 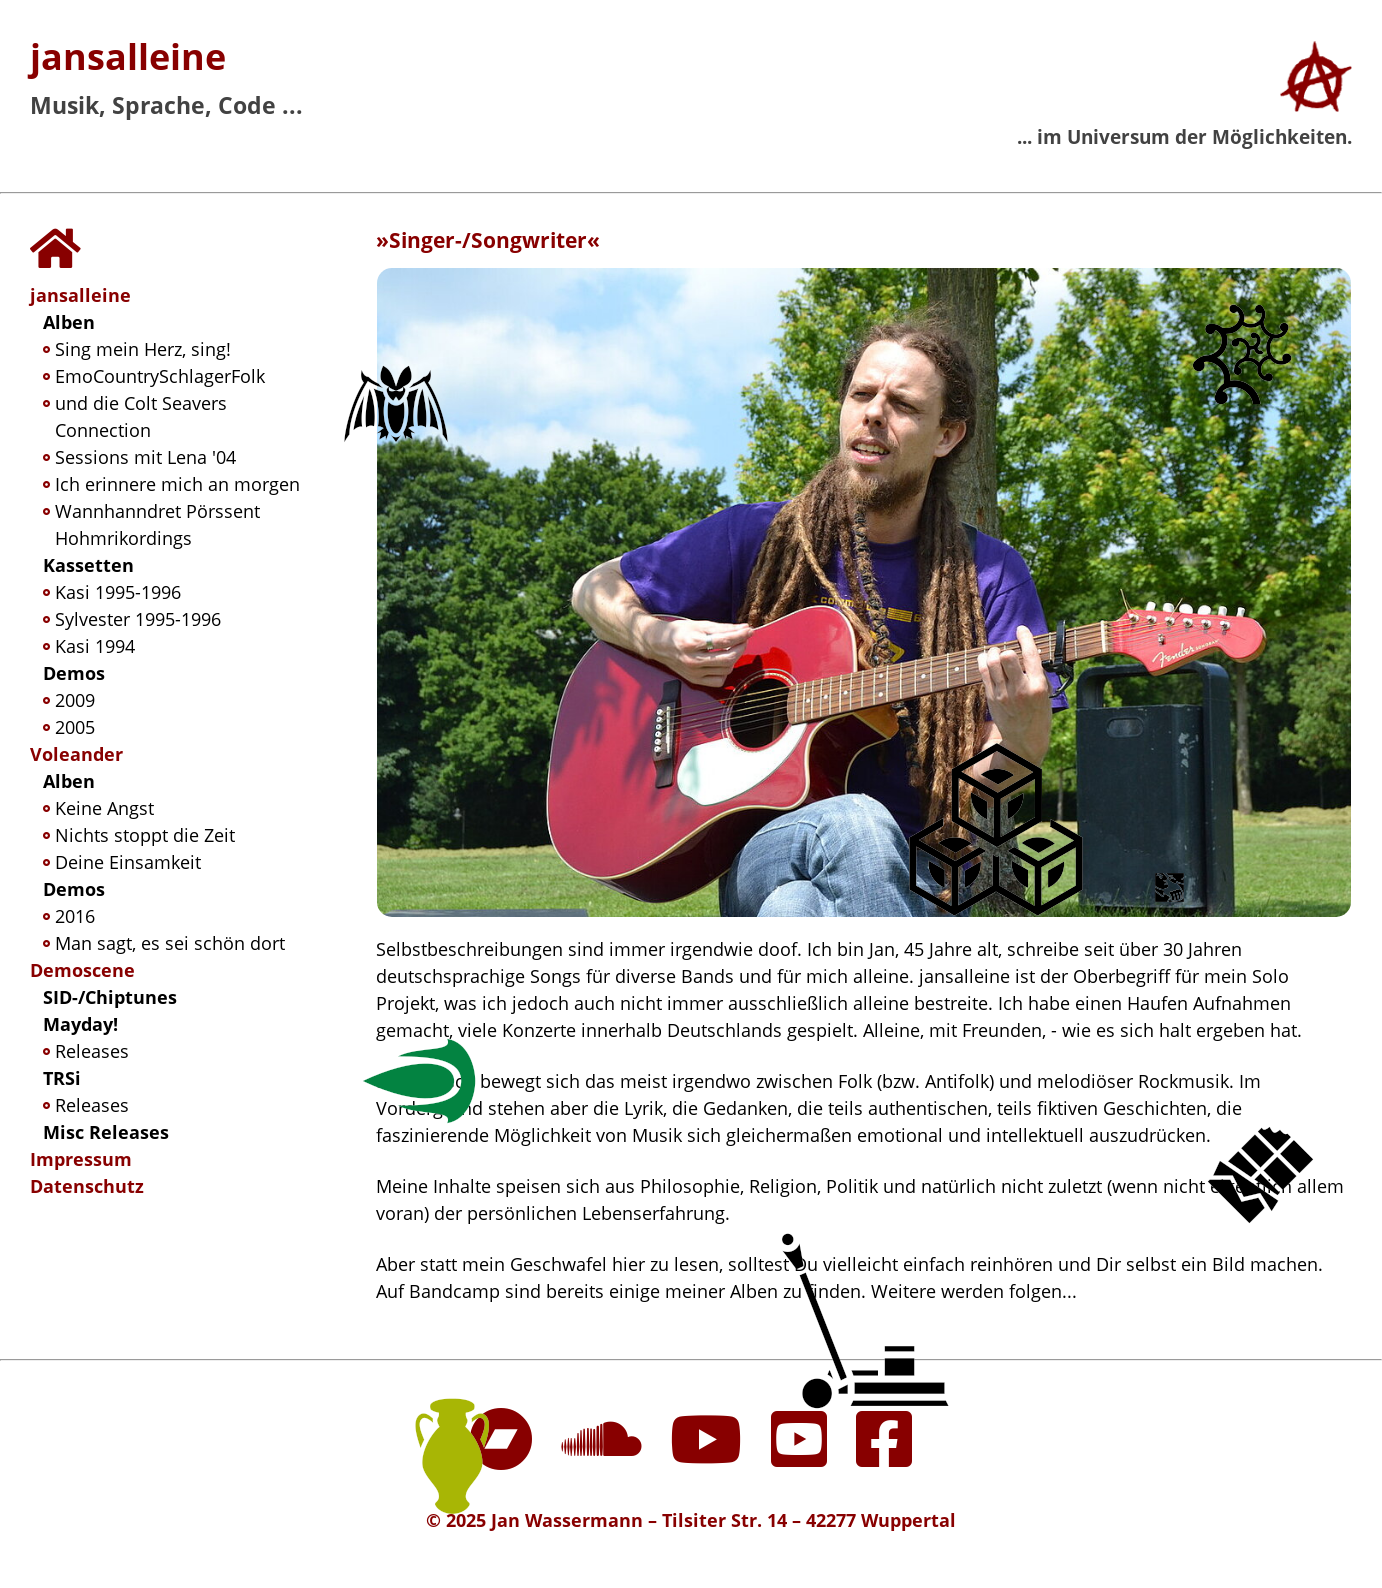 I want to click on access 3D modeling or building tools, so click(x=995, y=828).